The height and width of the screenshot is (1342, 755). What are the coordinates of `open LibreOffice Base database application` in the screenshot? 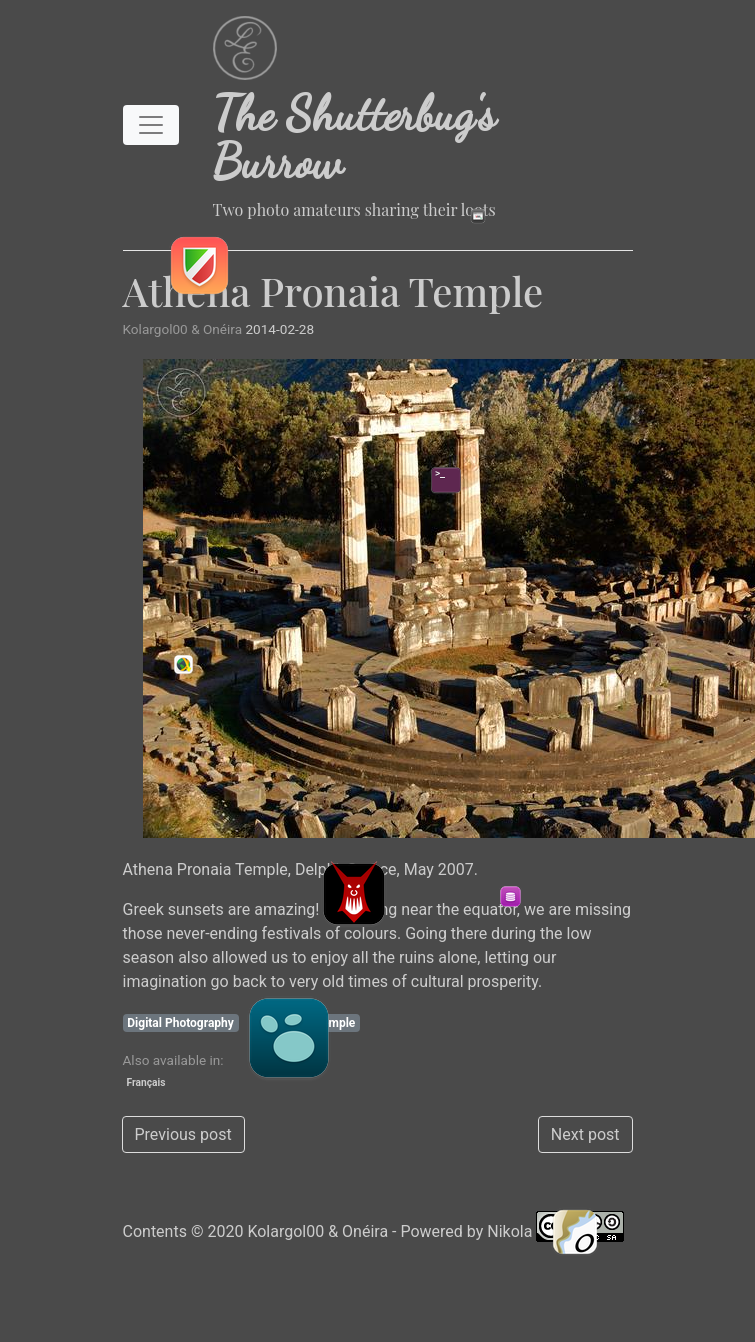 It's located at (510, 896).